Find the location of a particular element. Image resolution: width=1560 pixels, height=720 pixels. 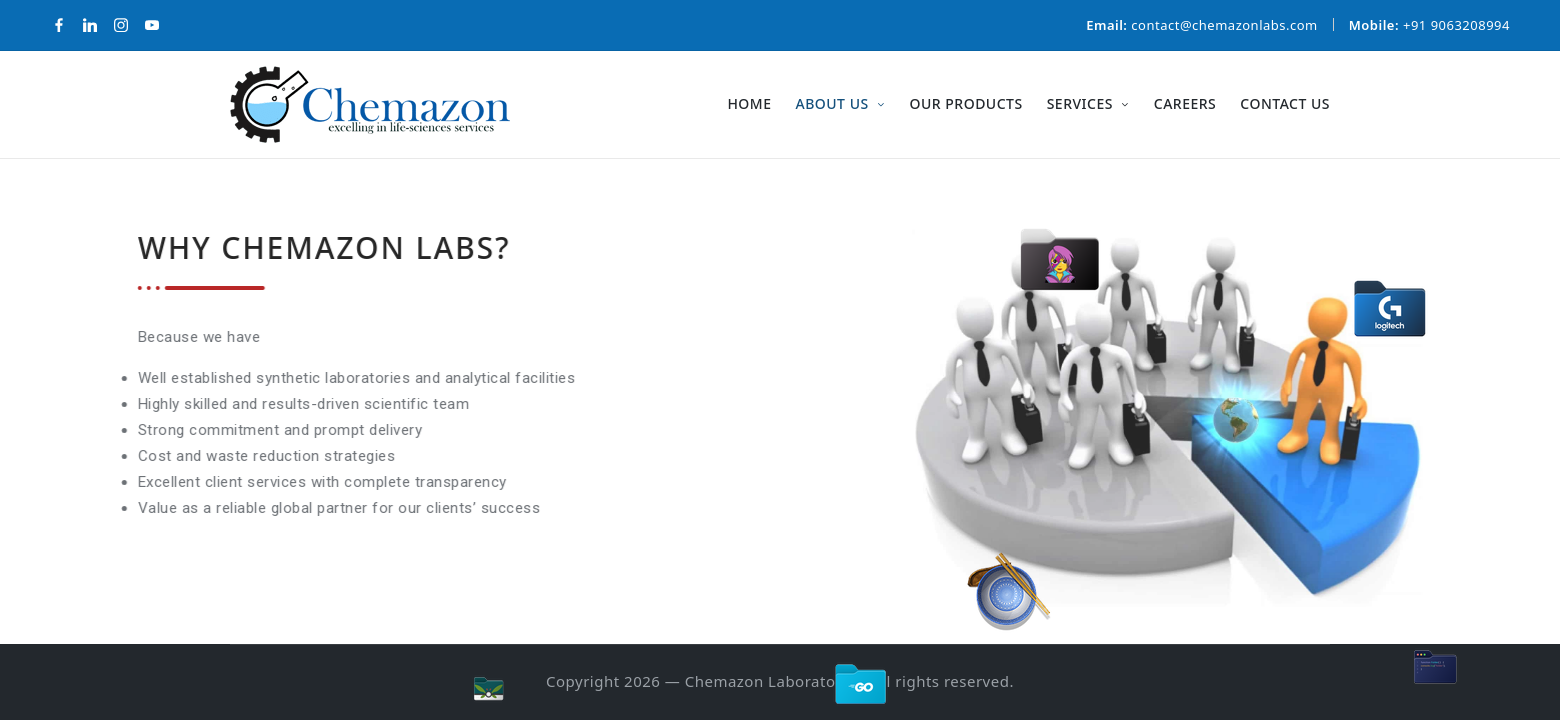

open logitech software or driver files is located at coordinates (1389, 310).